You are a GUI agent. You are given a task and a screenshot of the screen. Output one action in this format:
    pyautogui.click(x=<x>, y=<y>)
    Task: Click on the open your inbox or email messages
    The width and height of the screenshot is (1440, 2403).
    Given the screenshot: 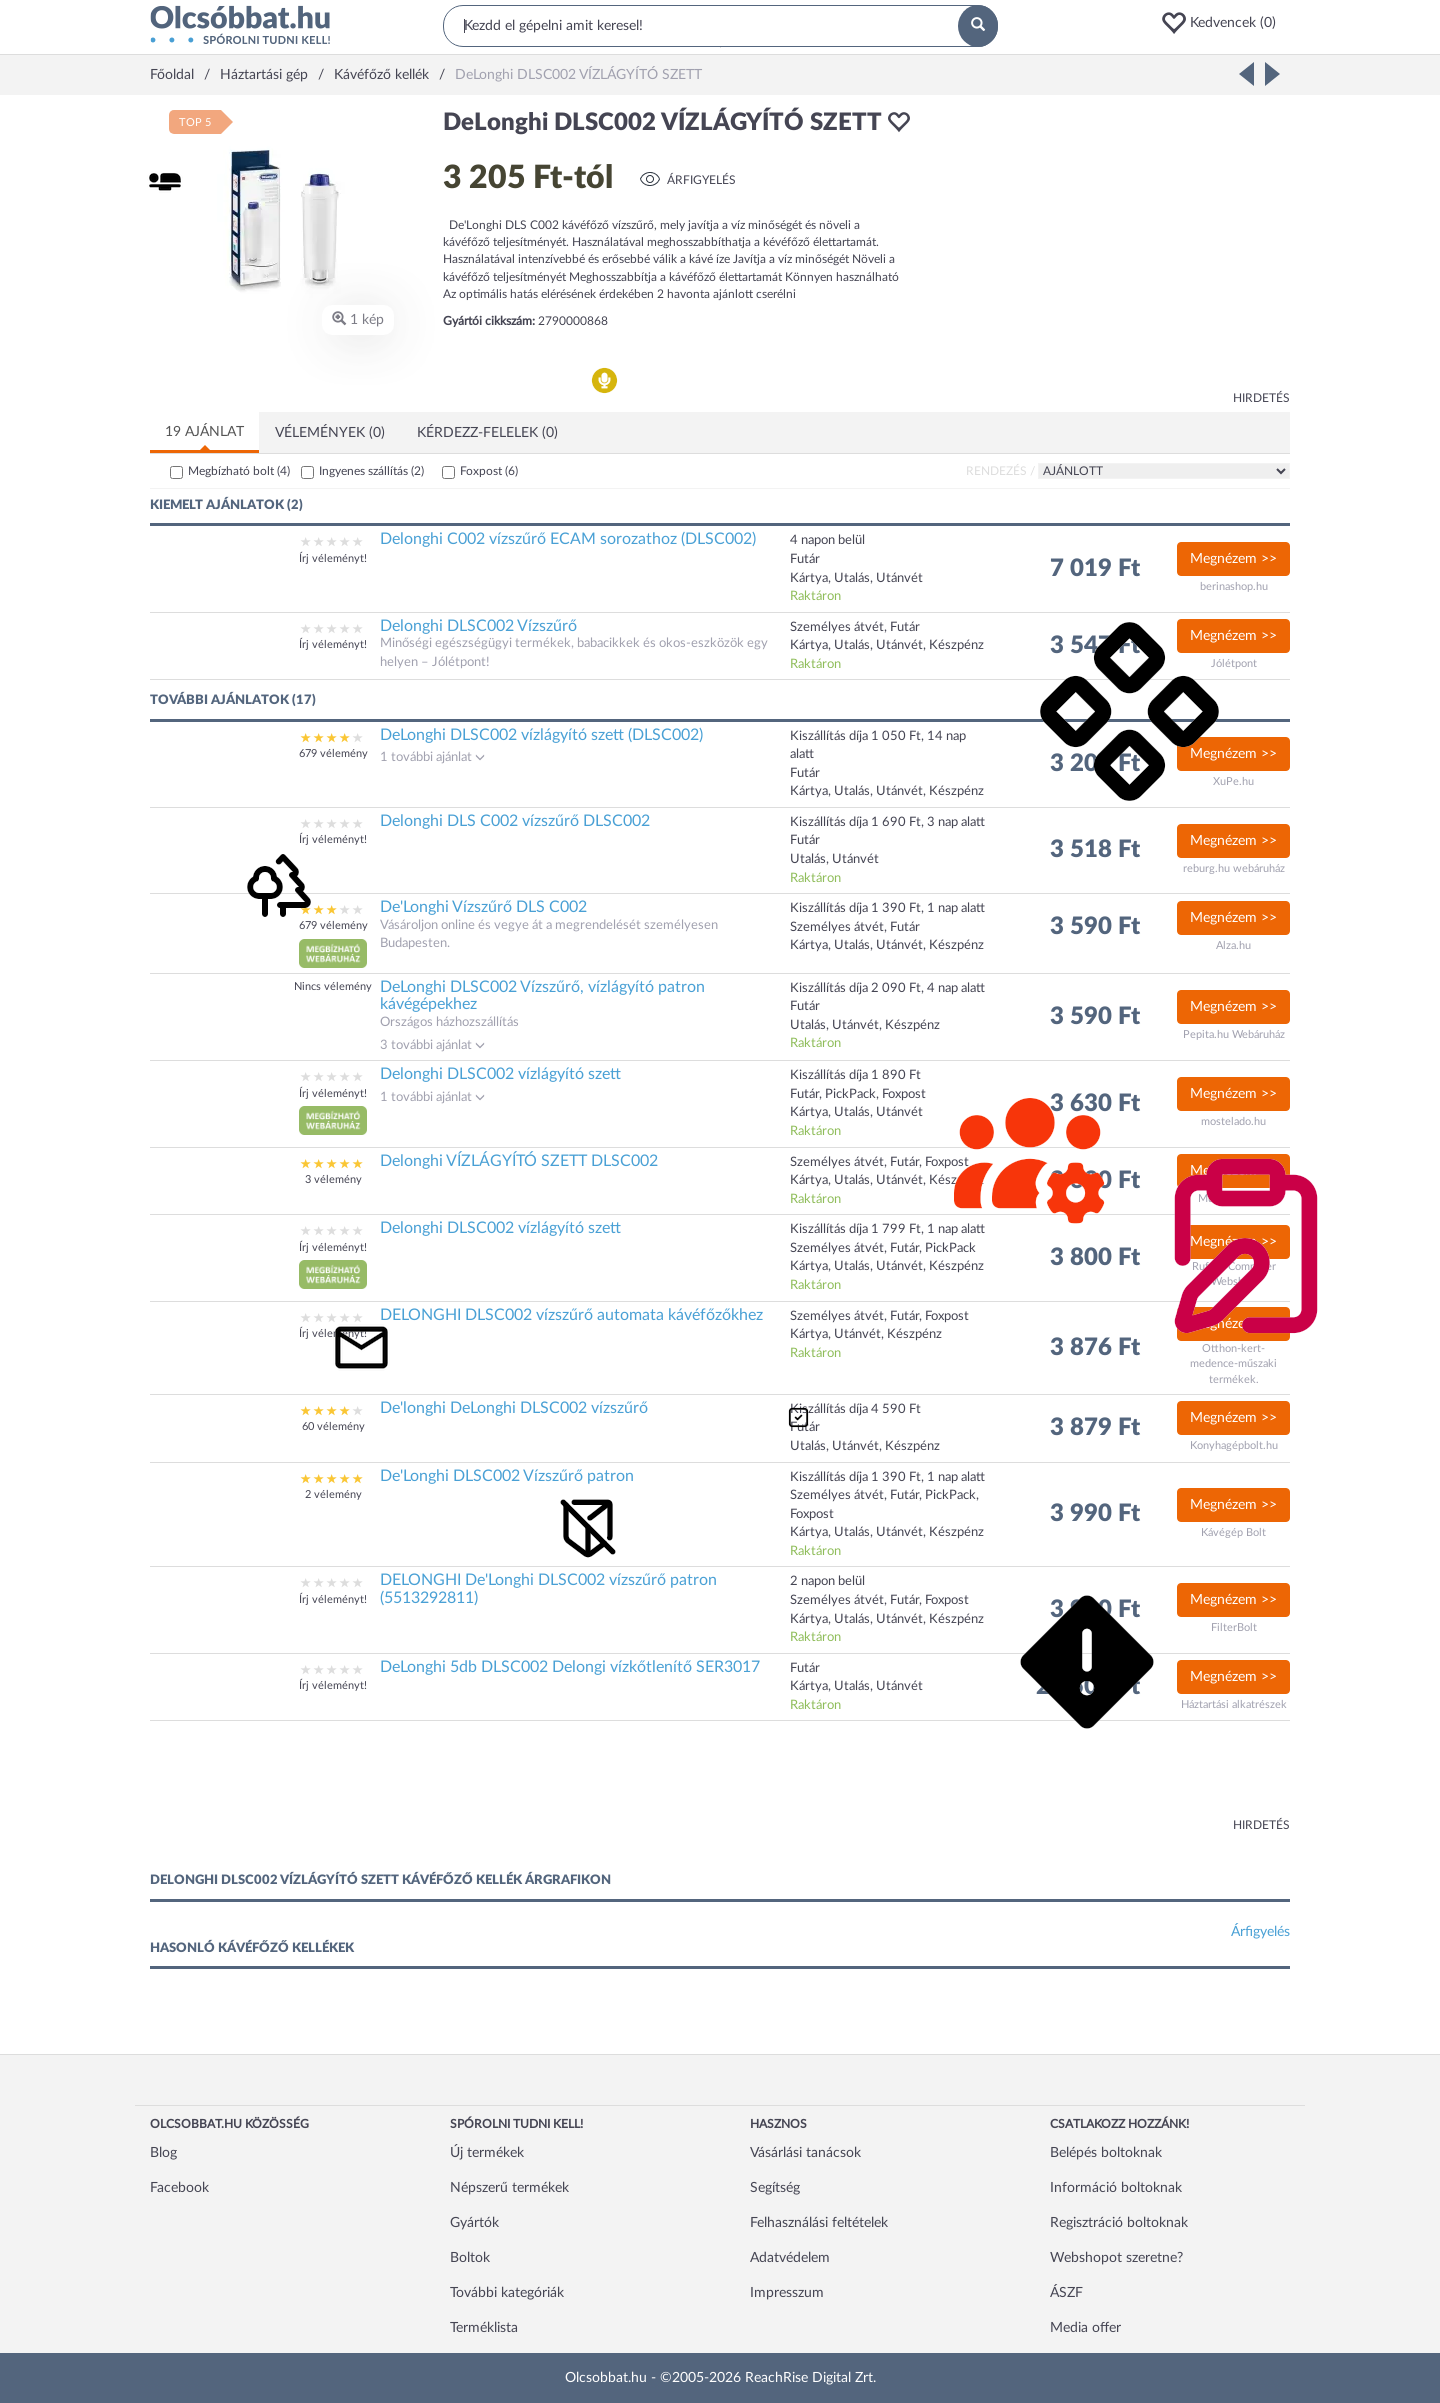 What is the action you would take?
    pyautogui.click(x=361, y=1347)
    